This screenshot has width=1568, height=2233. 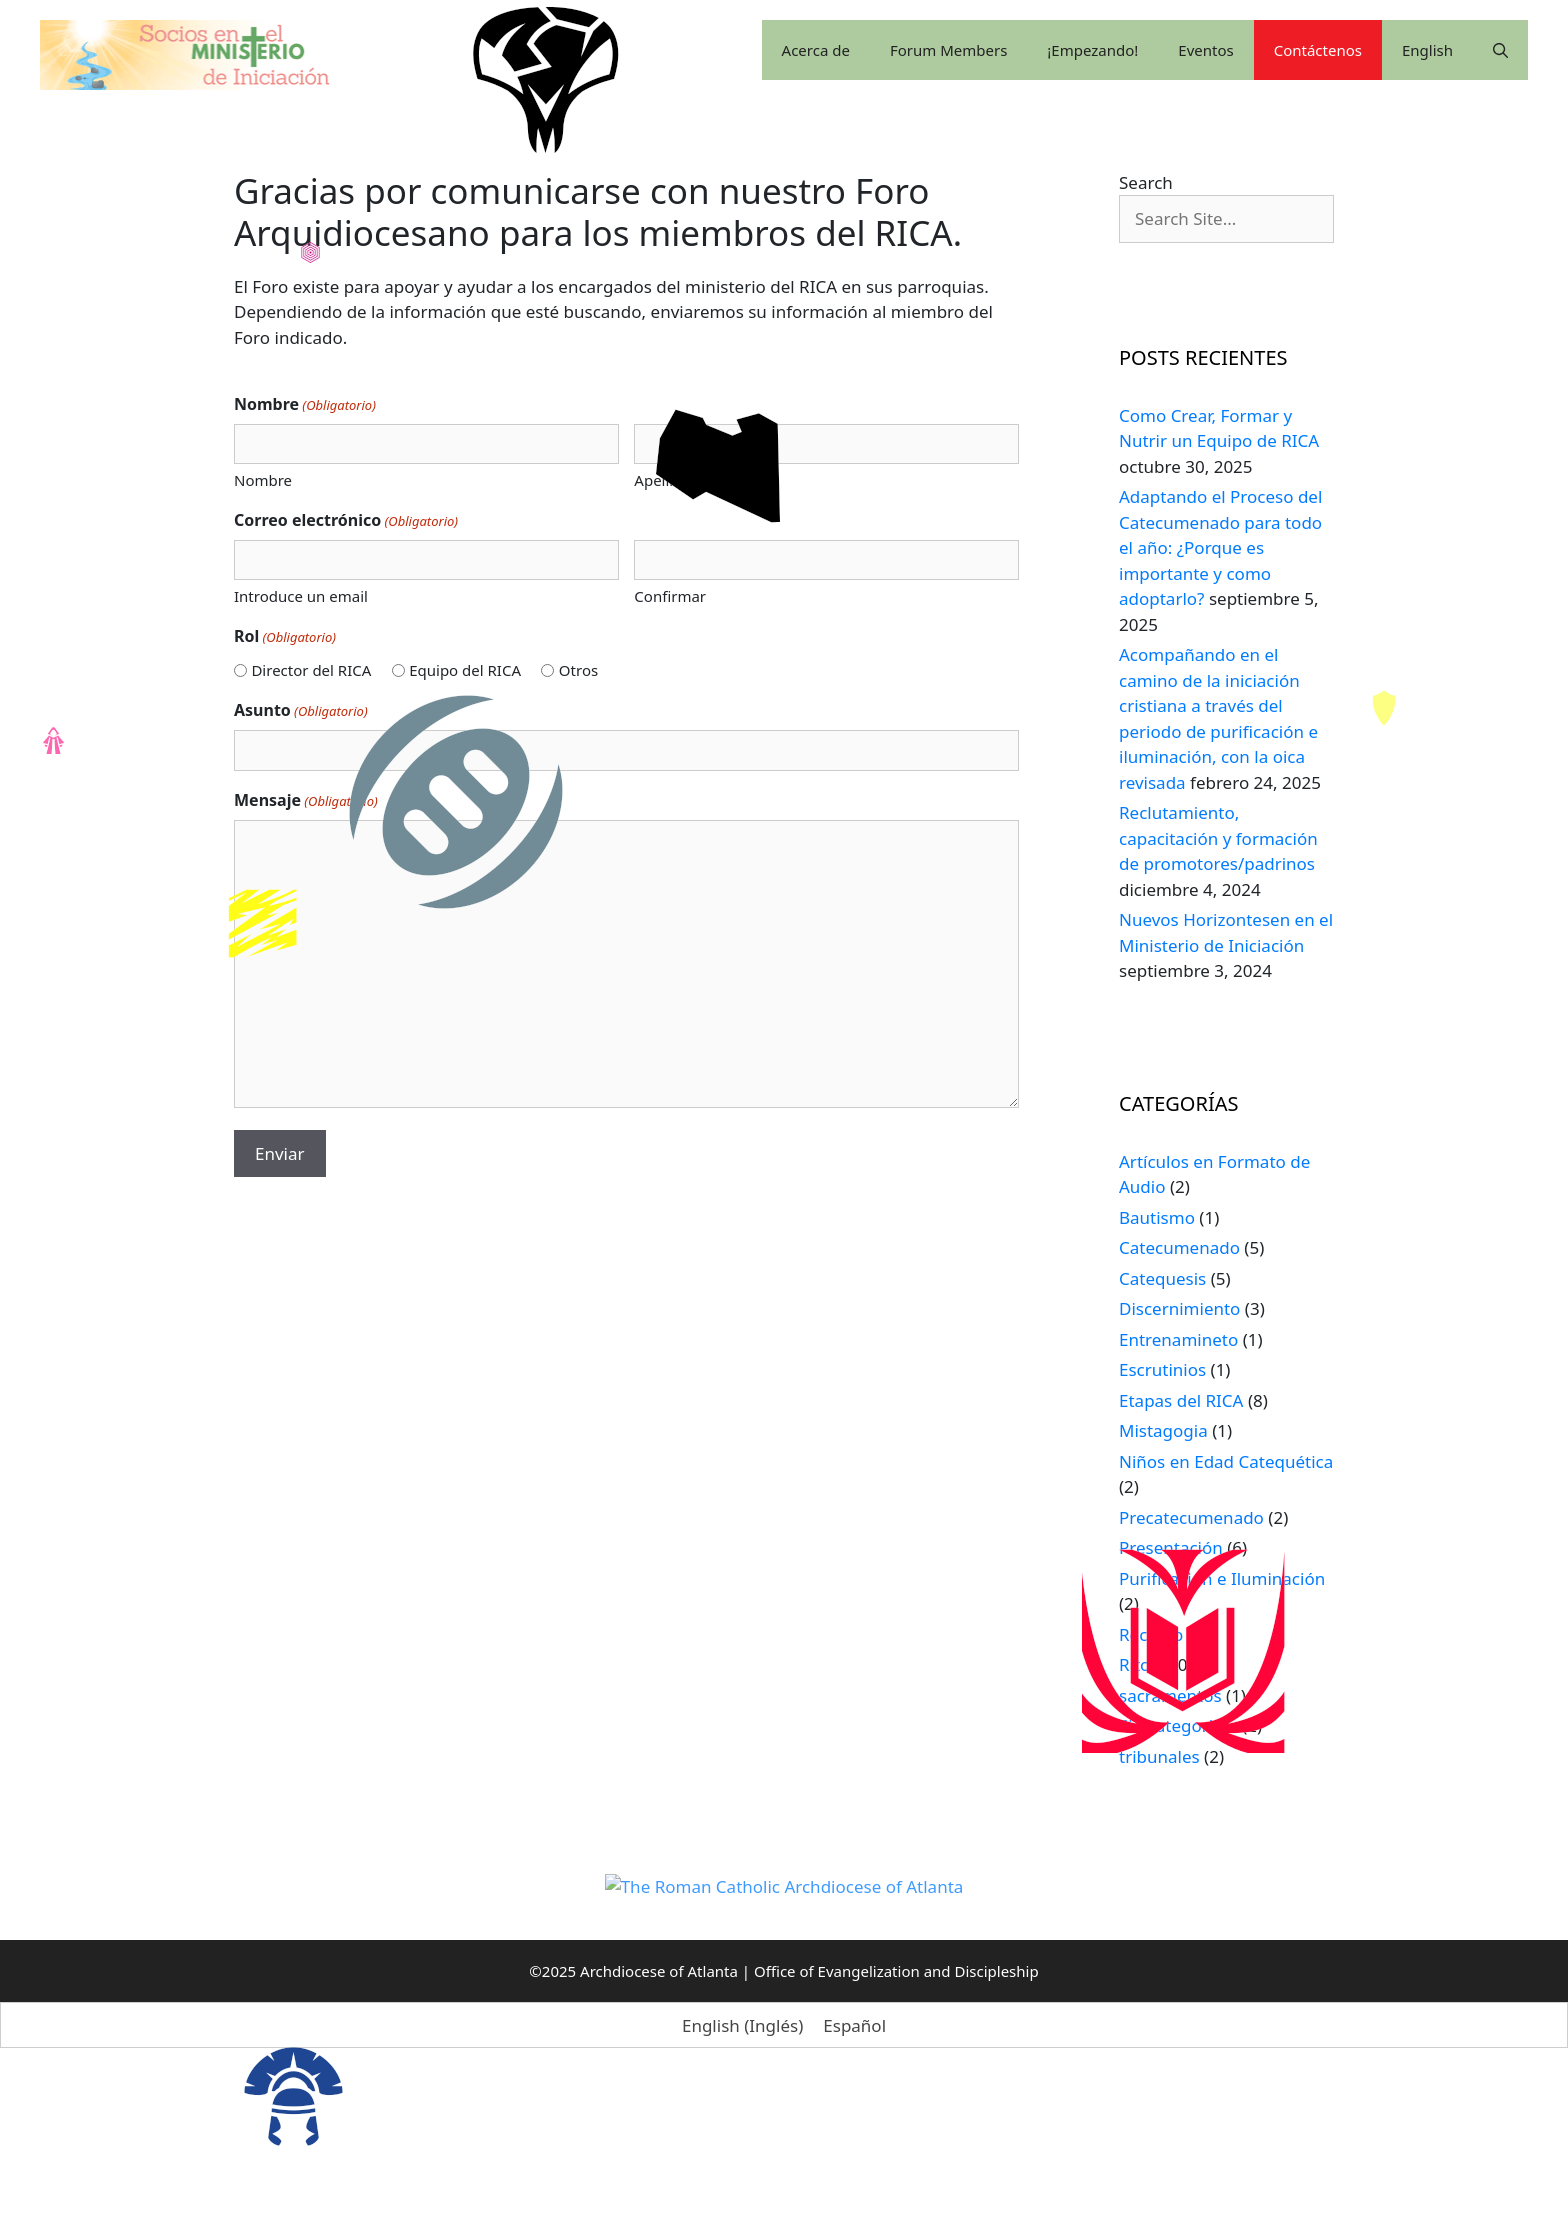 I want to click on indicates signal interference or connection static, so click(x=262, y=923).